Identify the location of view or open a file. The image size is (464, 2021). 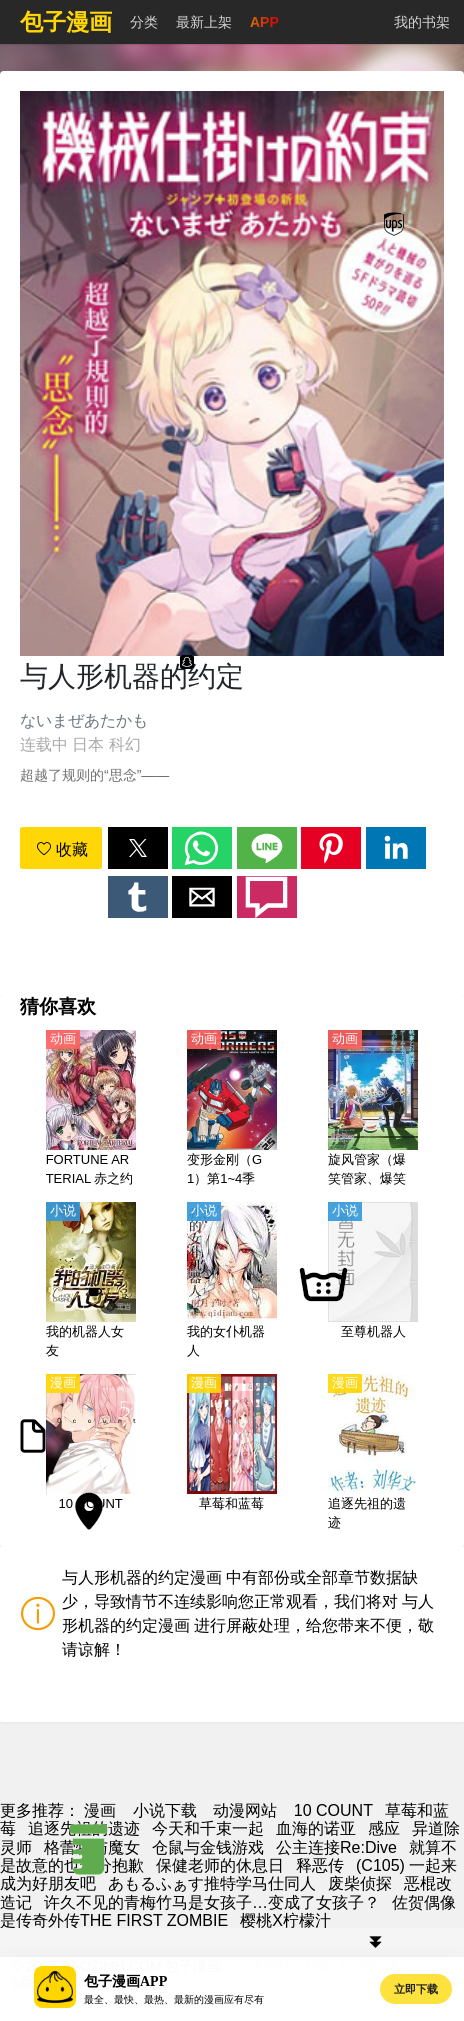
(33, 1436).